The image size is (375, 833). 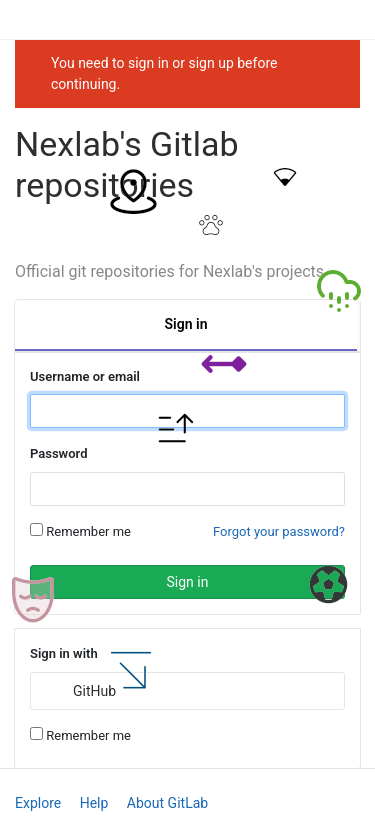 What do you see at coordinates (339, 290) in the screenshot?
I see `indicates hail weather conditions` at bounding box center [339, 290].